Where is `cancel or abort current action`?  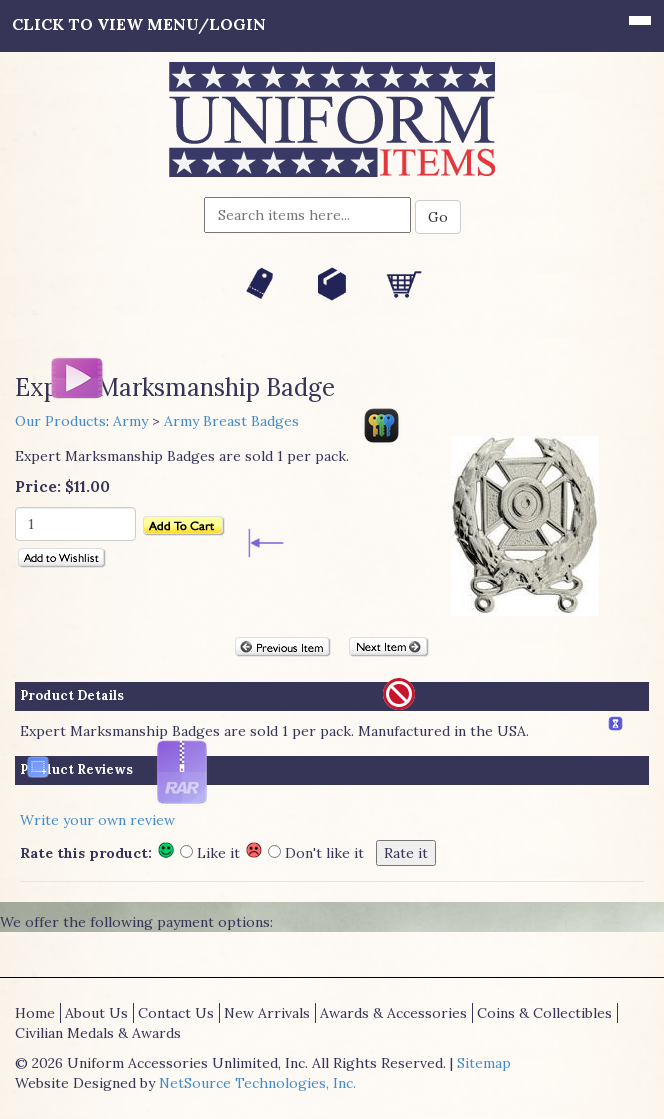
cancel or abort current action is located at coordinates (399, 694).